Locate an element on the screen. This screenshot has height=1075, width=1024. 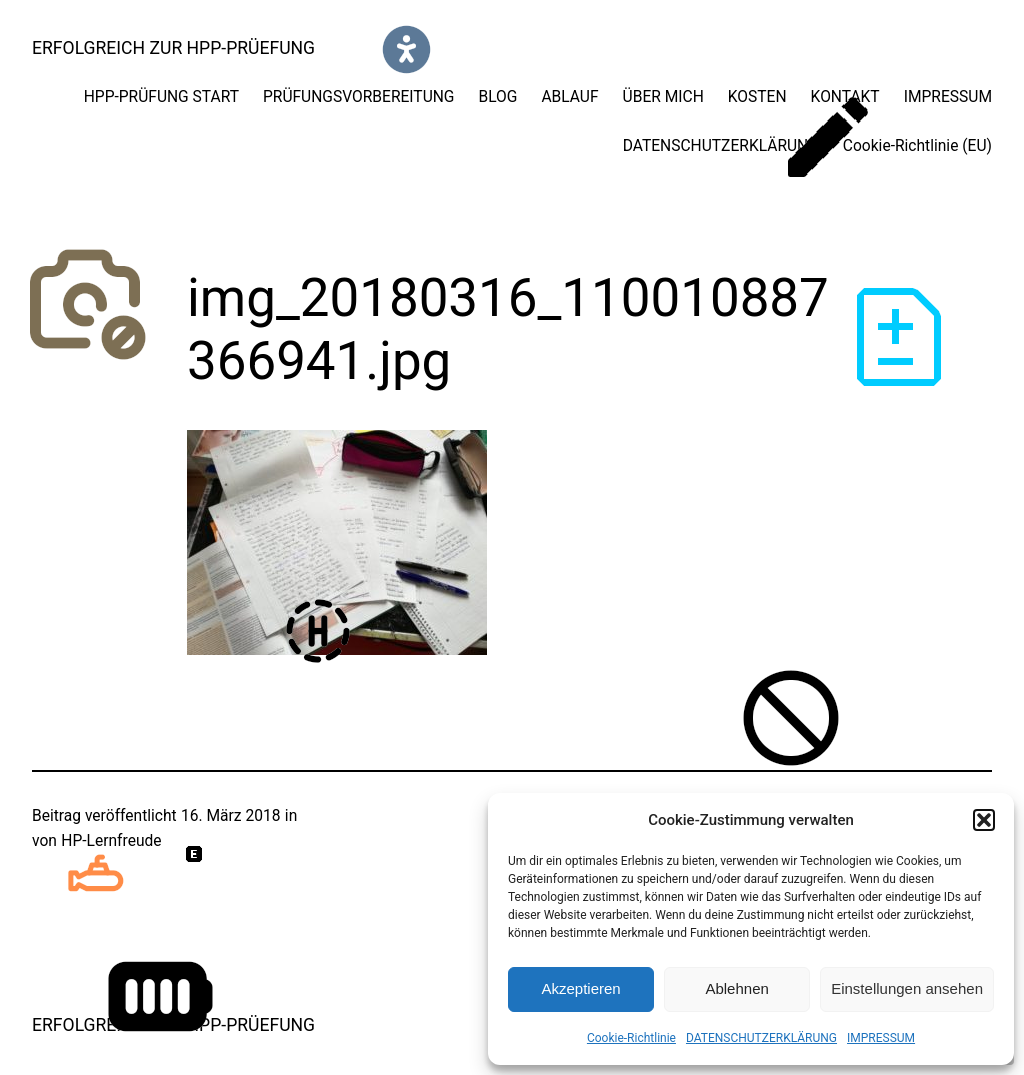
indicates explicit content warning is located at coordinates (194, 854).